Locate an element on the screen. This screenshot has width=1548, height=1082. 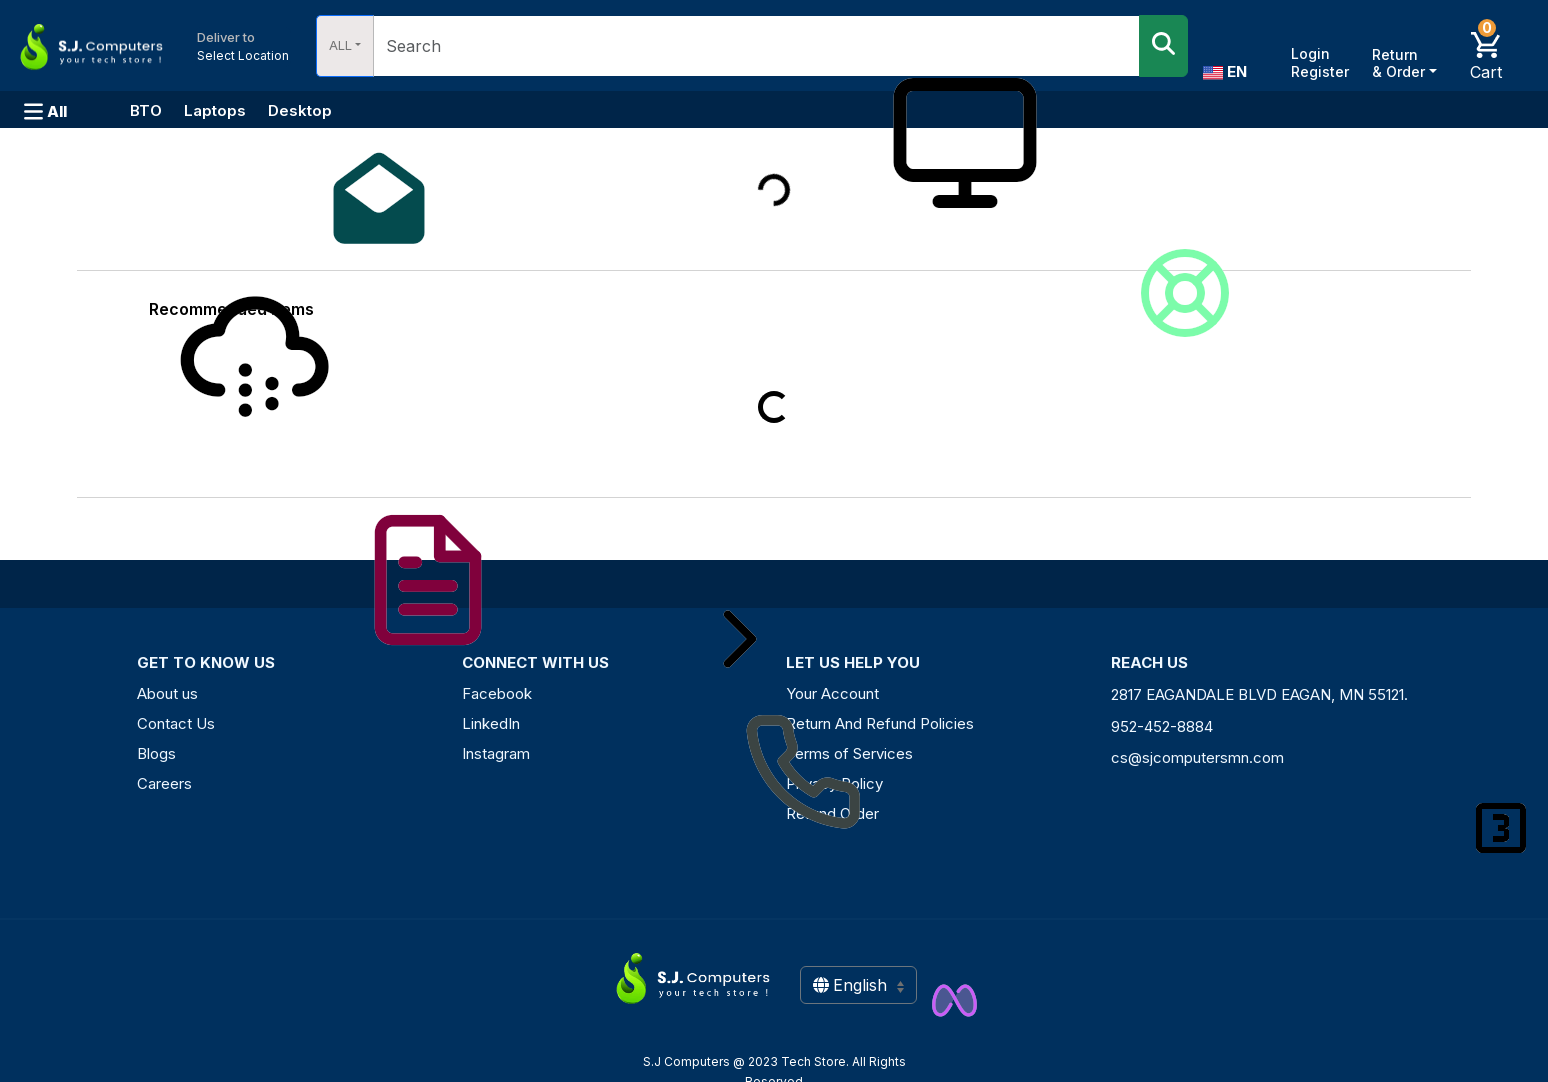
access help or support is located at coordinates (1185, 293).